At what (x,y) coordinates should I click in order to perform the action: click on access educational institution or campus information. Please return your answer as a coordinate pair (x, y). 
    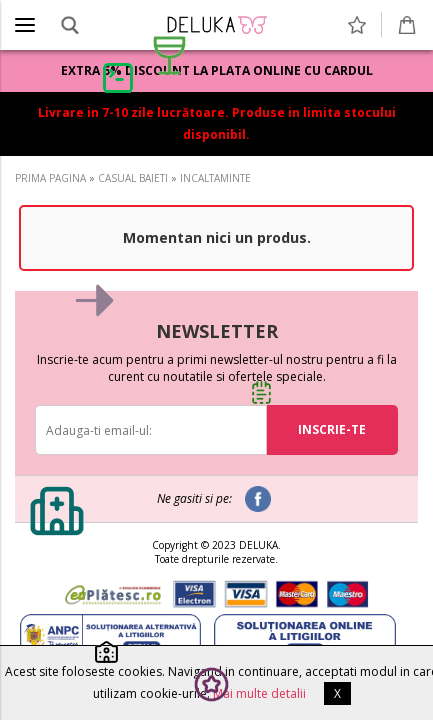
    Looking at the image, I should click on (106, 652).